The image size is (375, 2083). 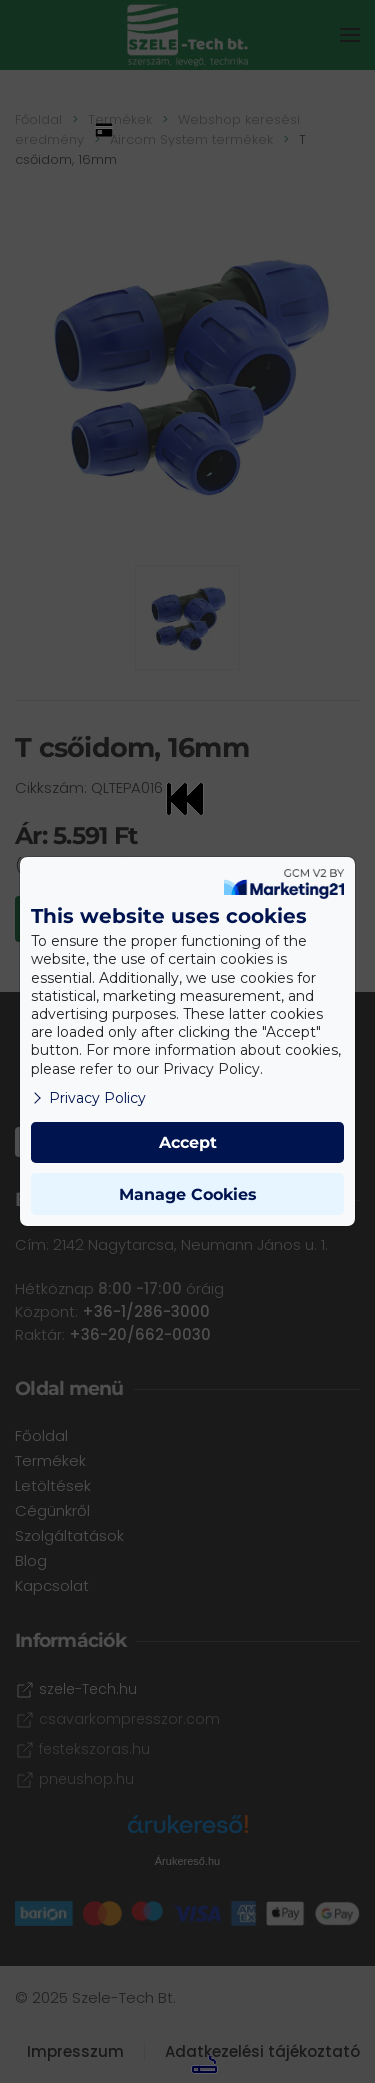 I want to click on indicates a designated smoking area, so click(x=204, y=2065).